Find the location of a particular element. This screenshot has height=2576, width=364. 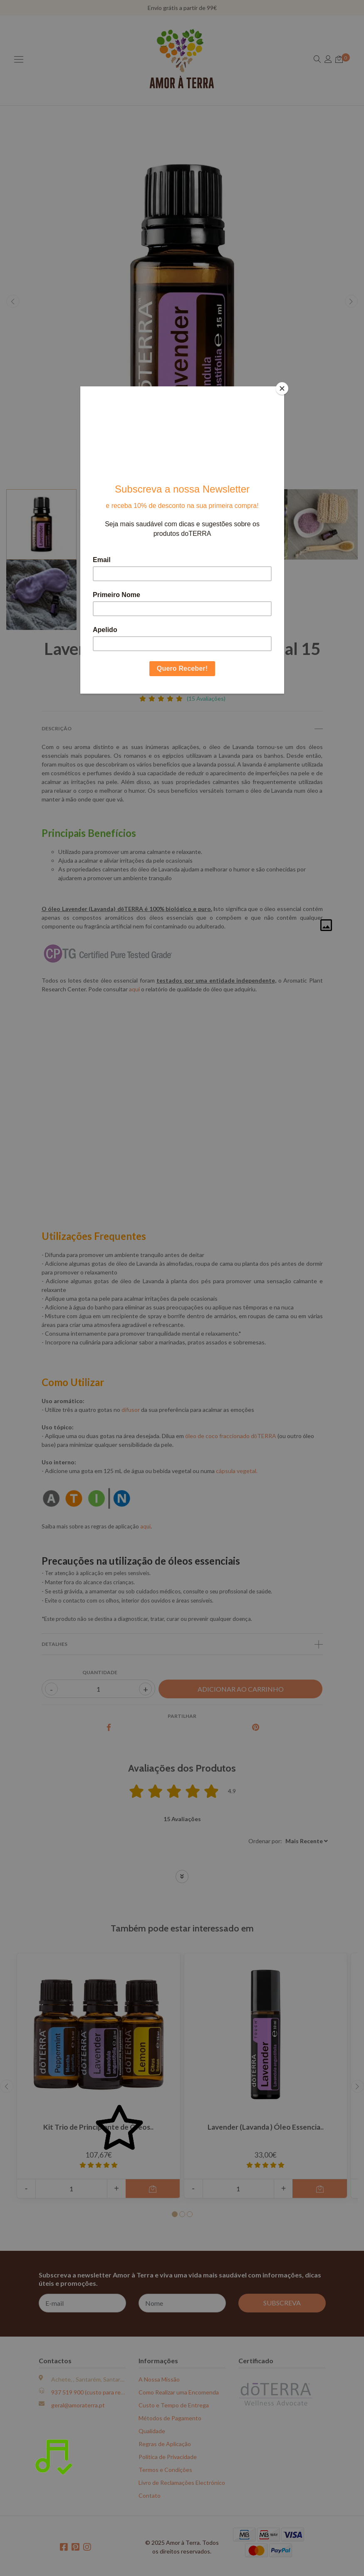

add to favorites is located at coordinates (119, 2128).